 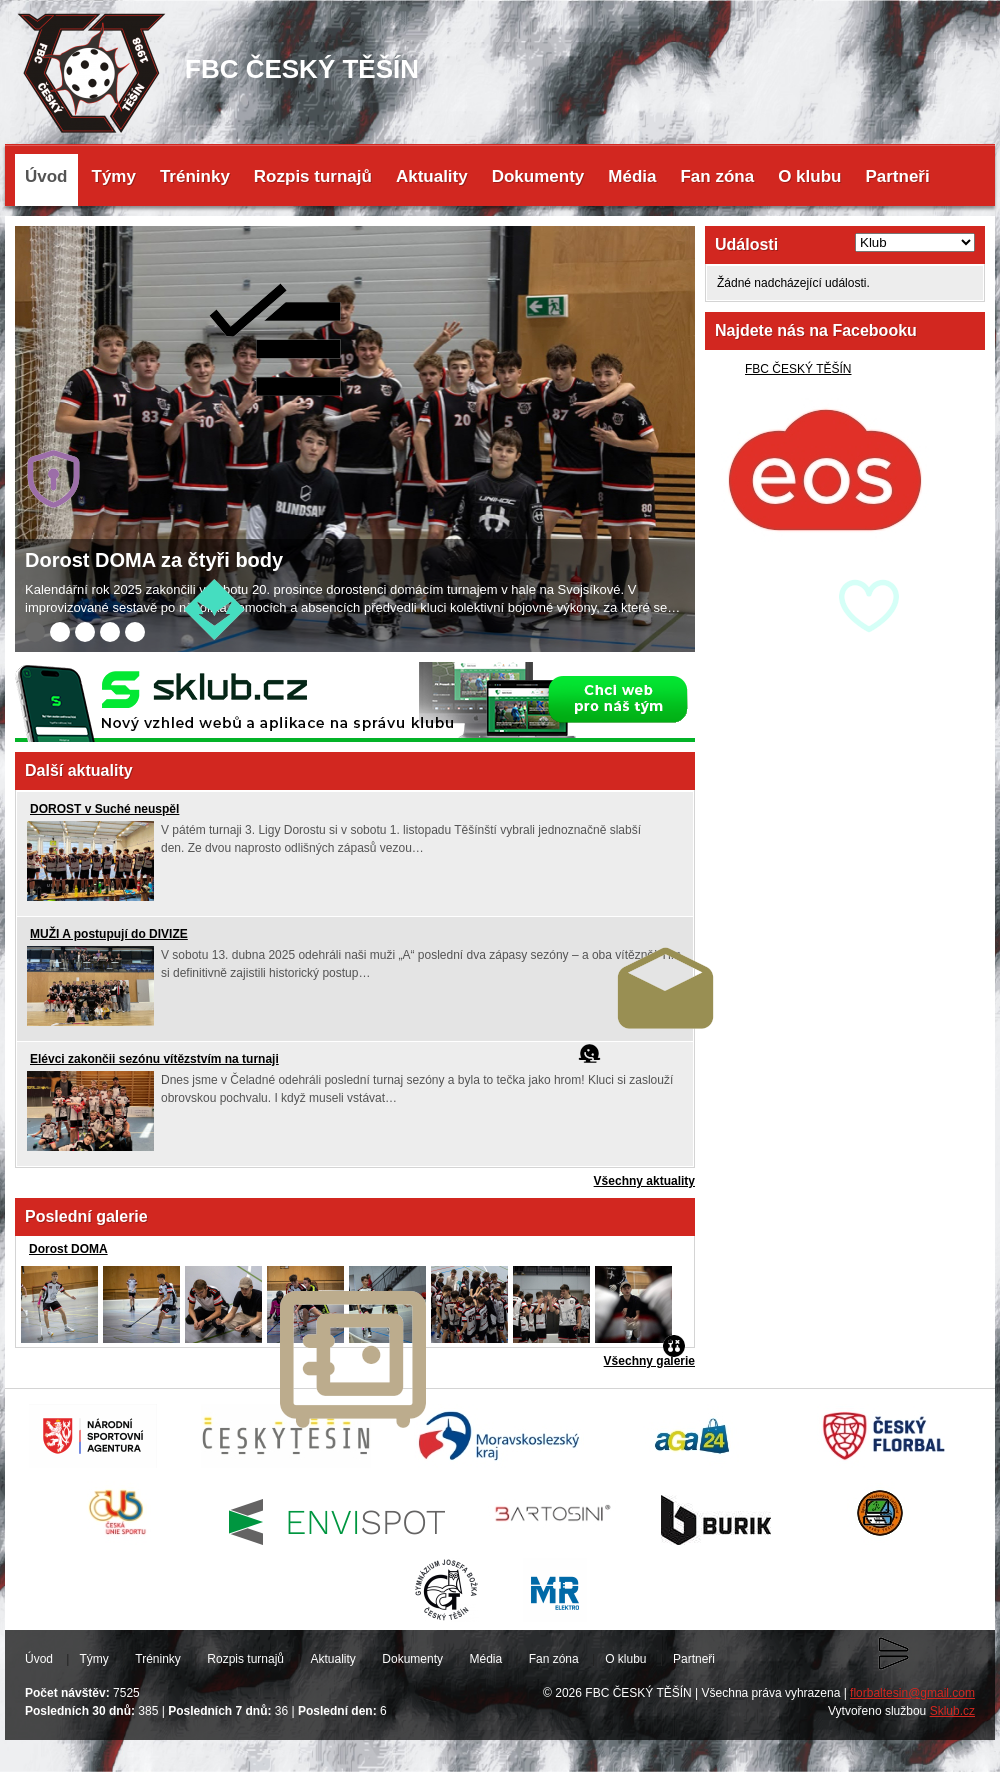 What do you see at coordinates (275, 349) in the screenshot?
I see `view task list or to-do items` at bounding box center [275, 349].